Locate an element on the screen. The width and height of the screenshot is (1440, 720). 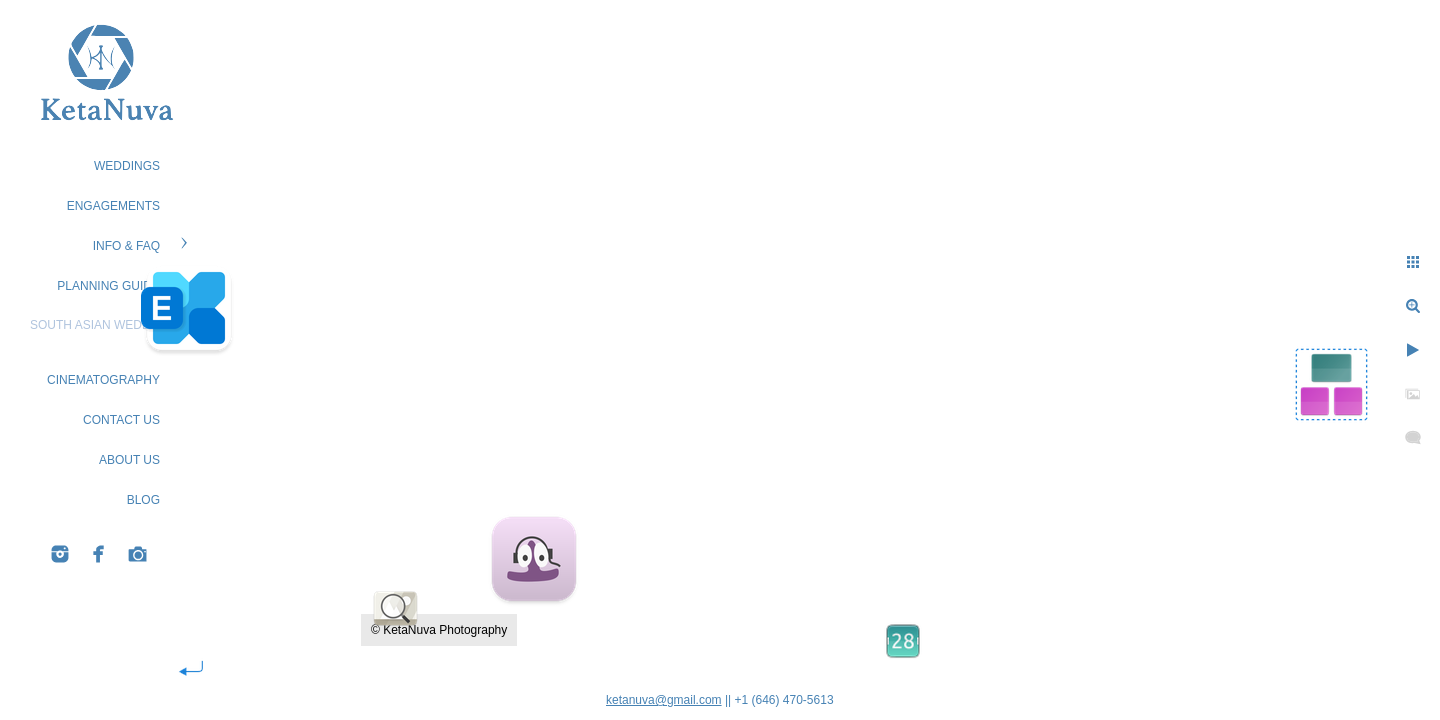
select all items in the current view is located at coordinates (1331, 384).